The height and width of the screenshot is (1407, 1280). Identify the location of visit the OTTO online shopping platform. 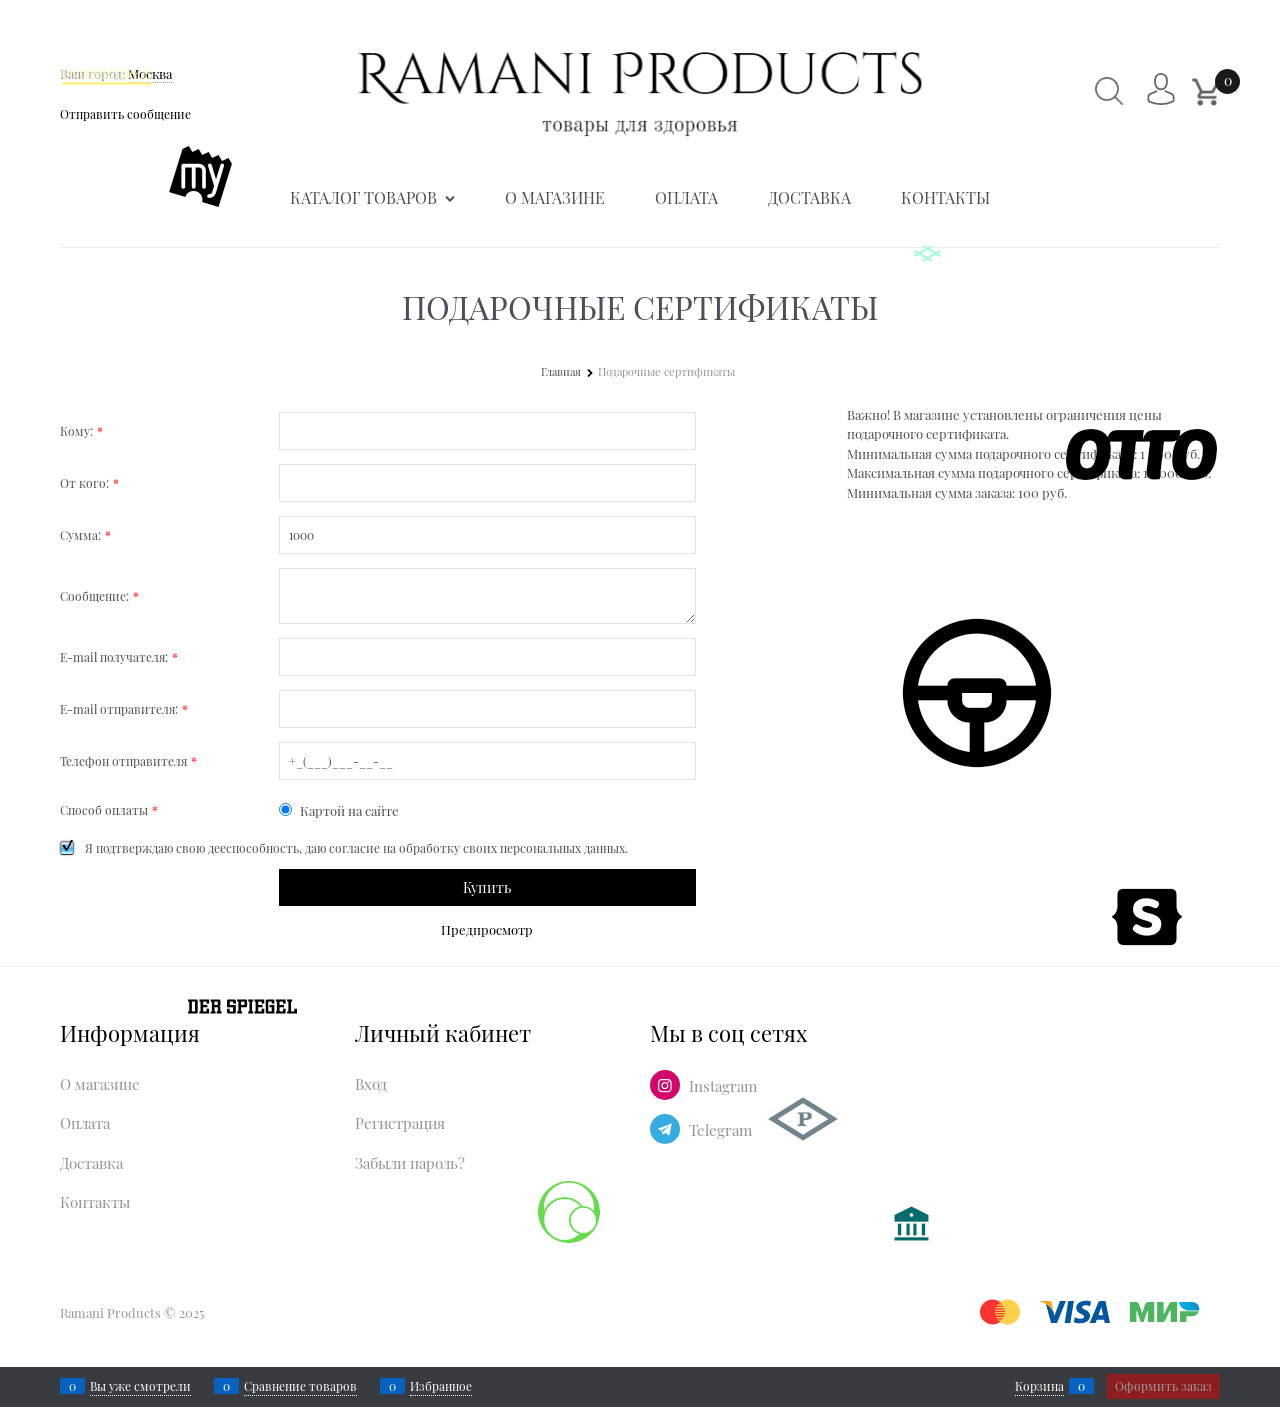
(1141, 454).